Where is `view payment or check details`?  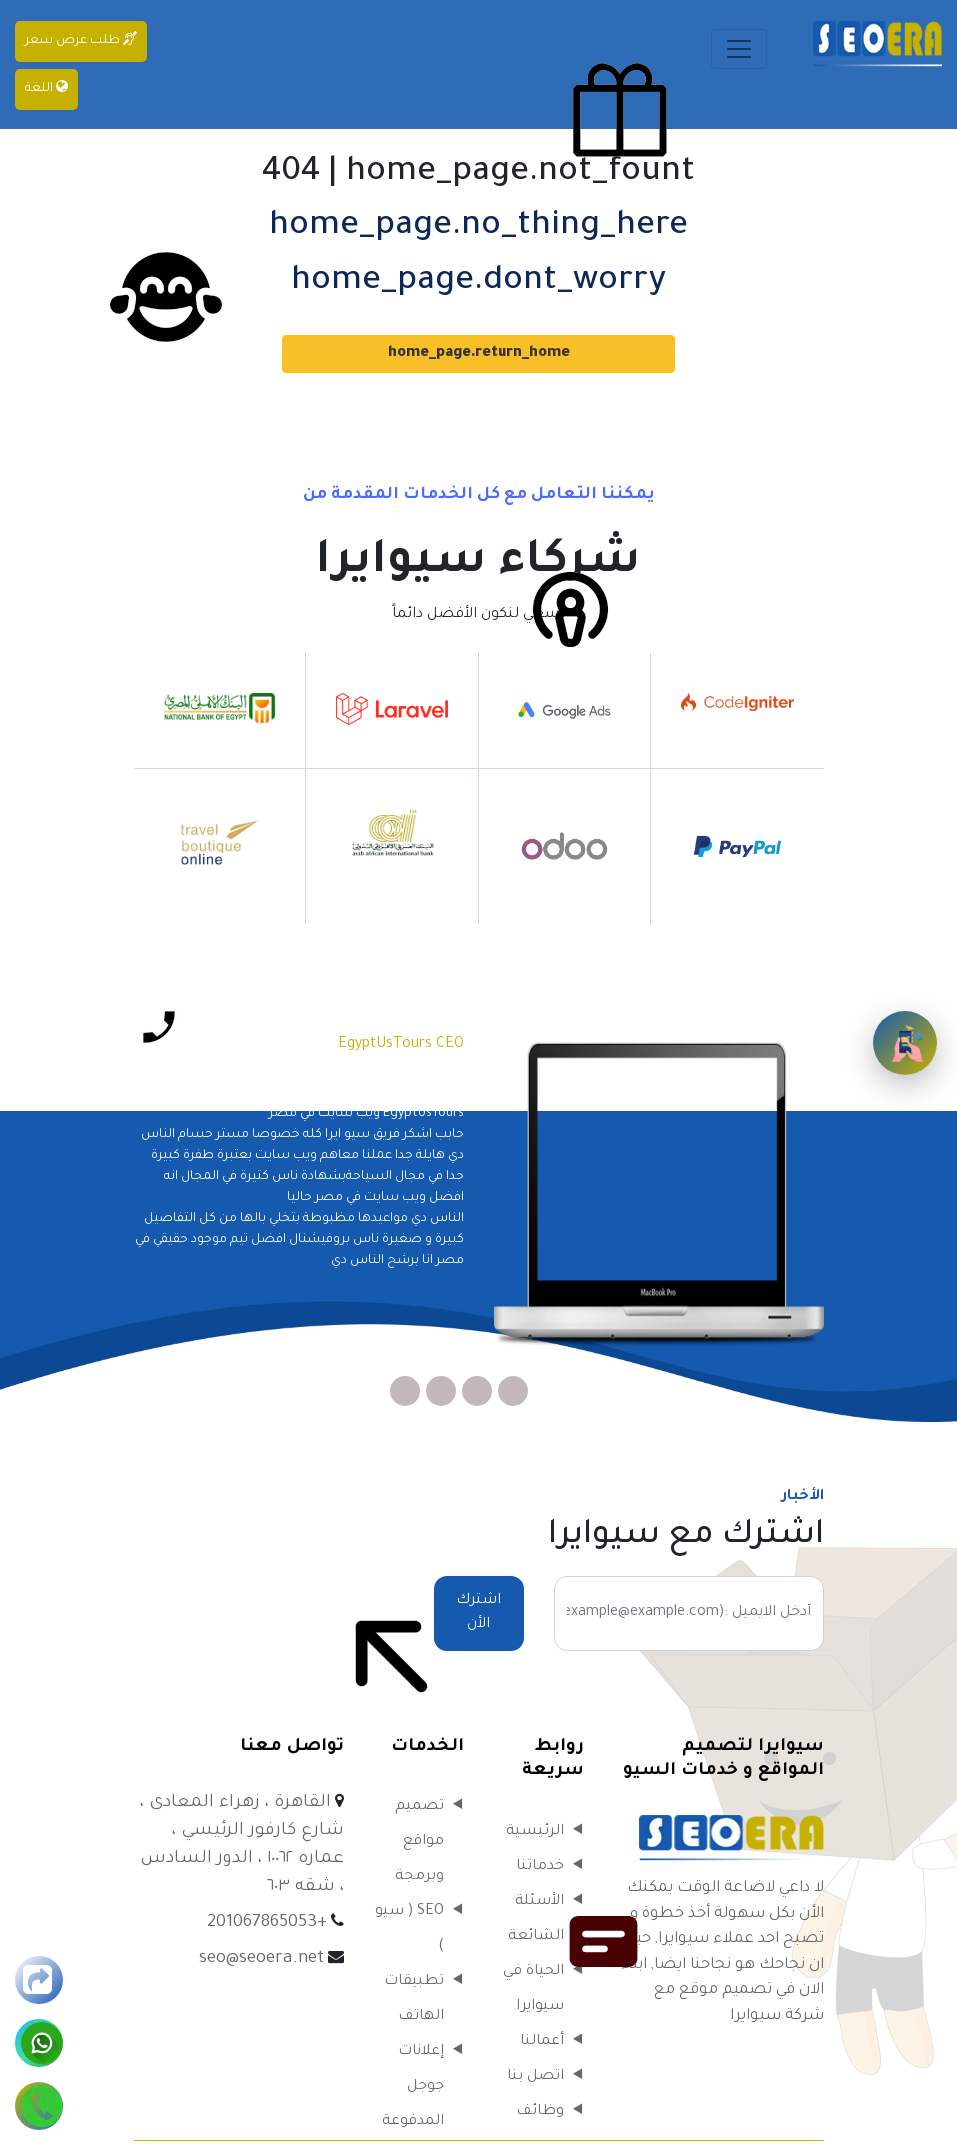
view payment or check details is located at coordinates (603, 1941).